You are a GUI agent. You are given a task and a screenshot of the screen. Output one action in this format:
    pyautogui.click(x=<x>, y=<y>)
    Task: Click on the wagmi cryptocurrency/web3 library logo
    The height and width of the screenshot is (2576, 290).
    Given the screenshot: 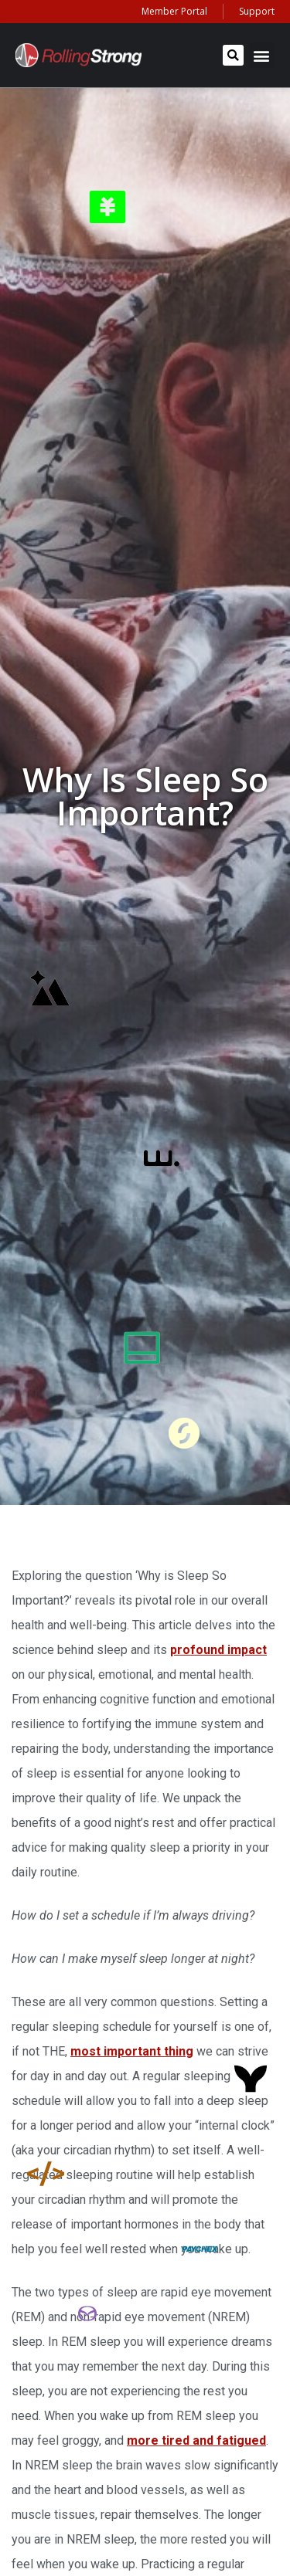 What is the action you would take?
    pyautogui.click(x=162, y=1158)
    